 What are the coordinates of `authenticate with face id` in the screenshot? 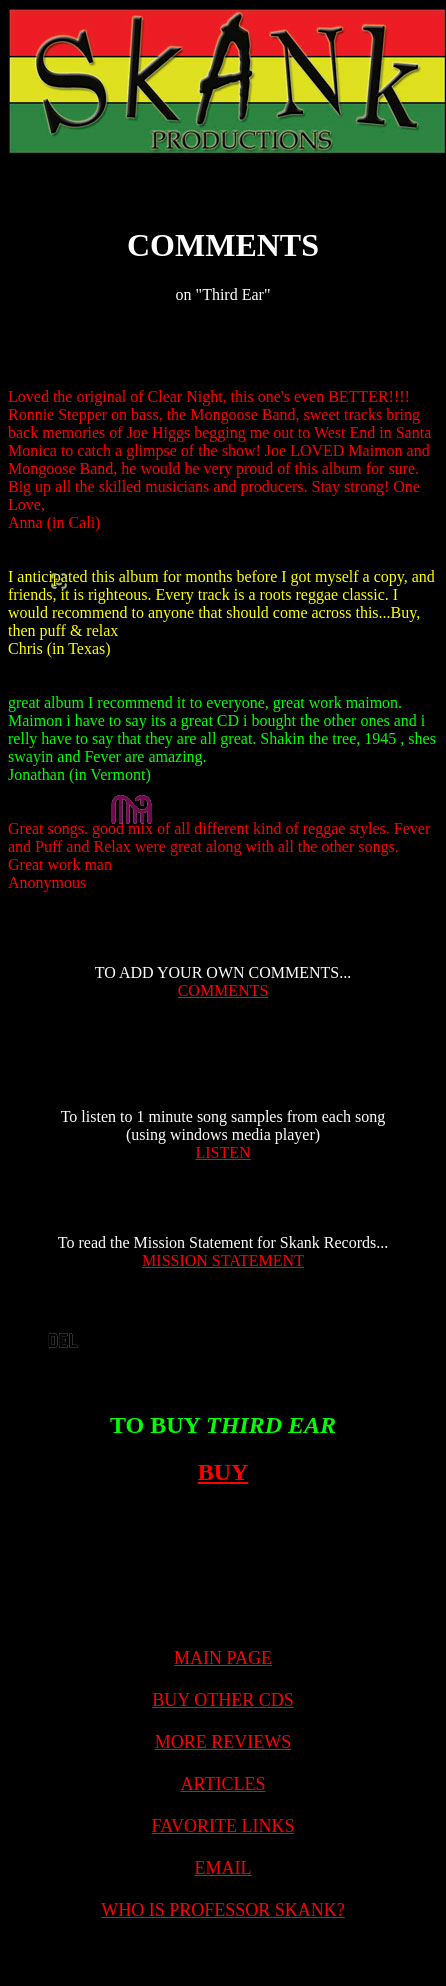 It's located at (59, 581).